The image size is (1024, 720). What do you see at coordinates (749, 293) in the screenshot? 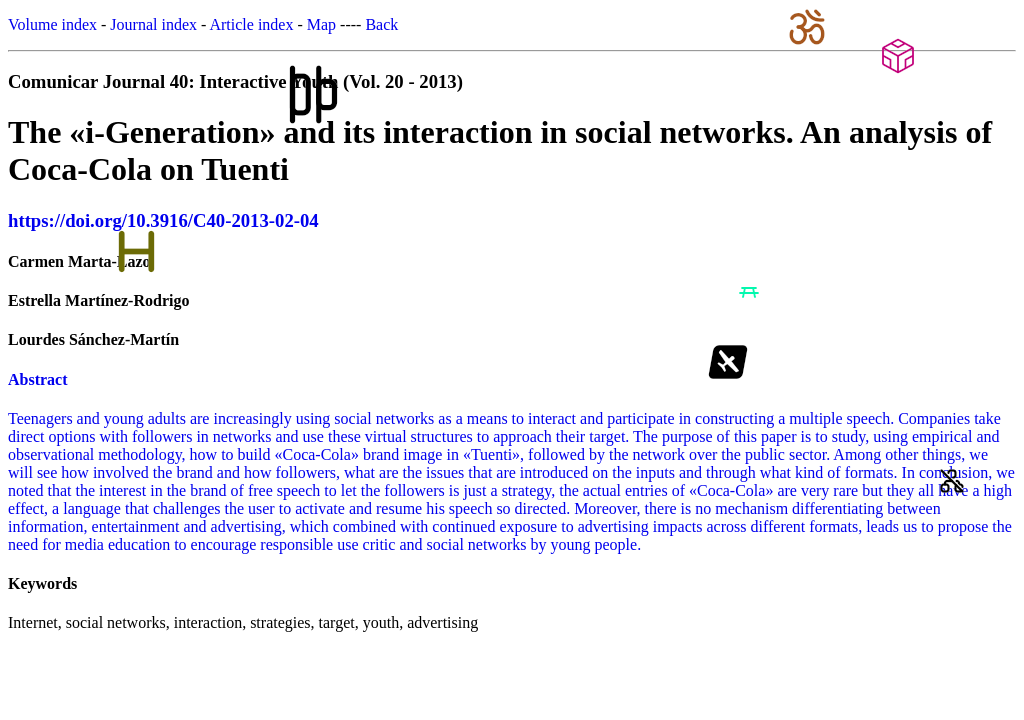
I see `find nearby picnic areas` at bounding box center [749, 293].